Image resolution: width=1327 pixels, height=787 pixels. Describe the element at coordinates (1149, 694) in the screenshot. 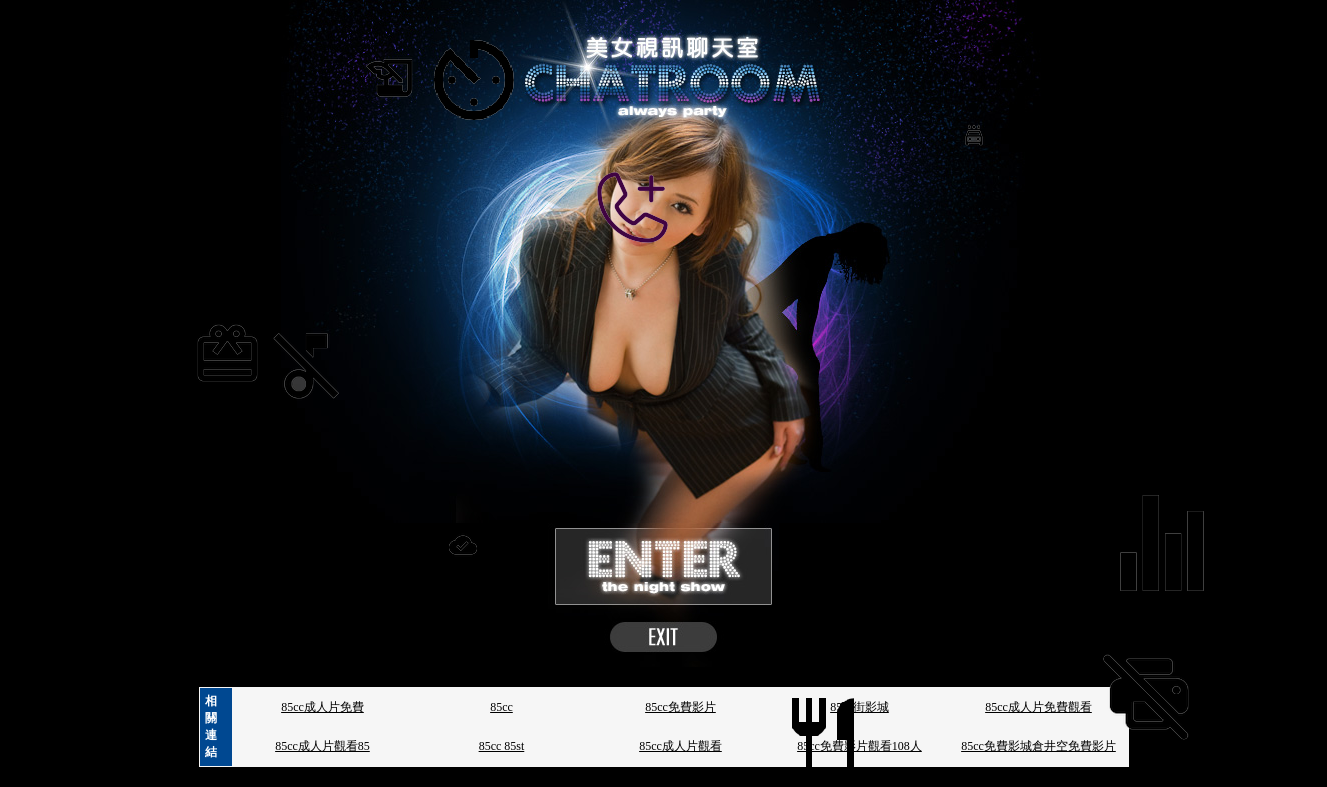

I see `printing is currently unavailable` at that location.